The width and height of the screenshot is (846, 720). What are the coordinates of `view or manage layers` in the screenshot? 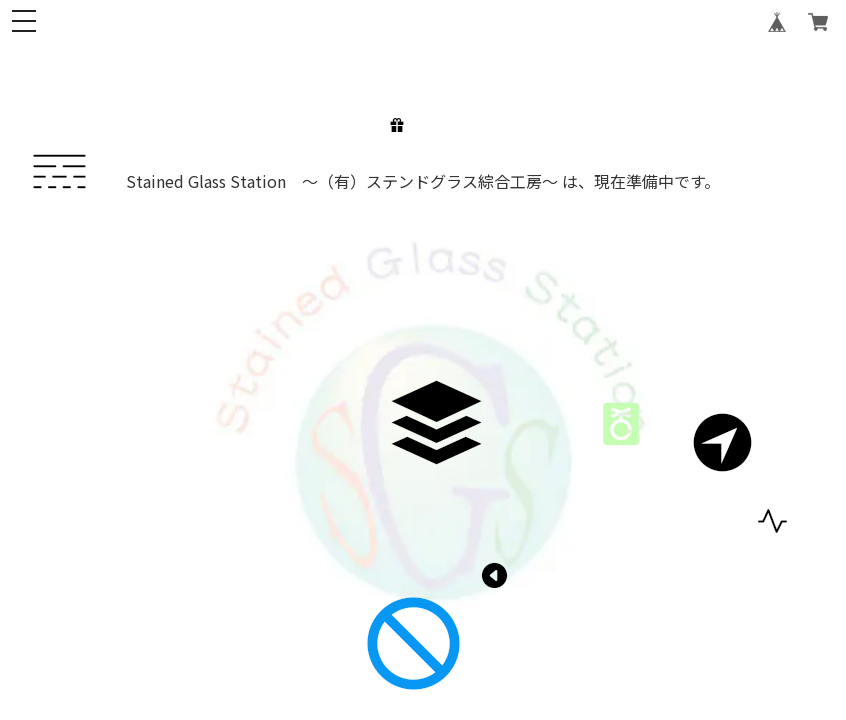 It's located at (436, 422).